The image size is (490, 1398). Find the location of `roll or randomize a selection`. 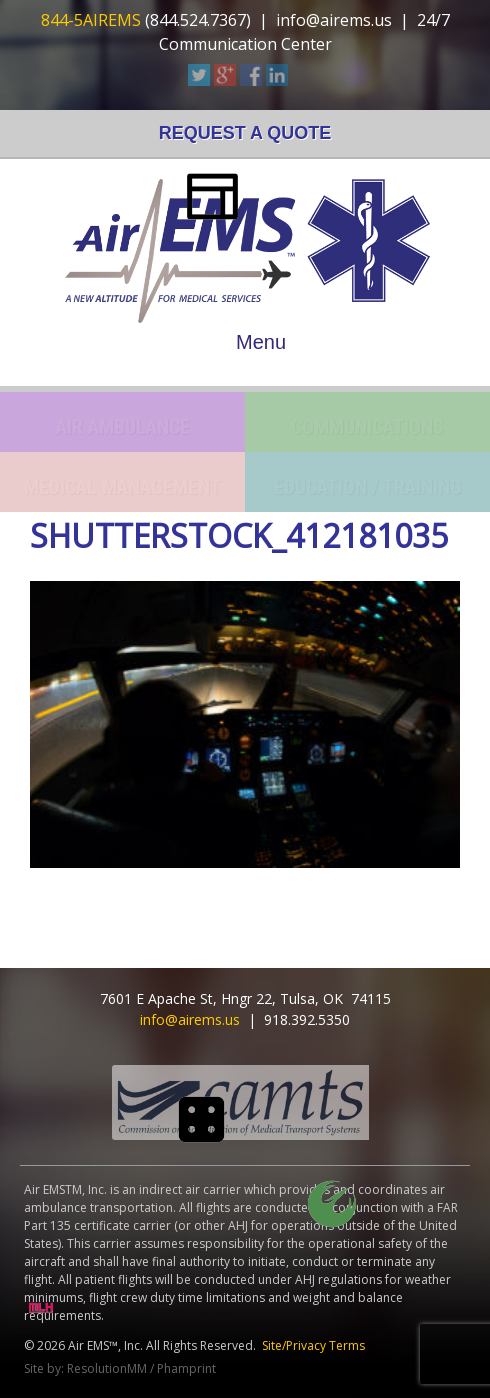

roll or randomize a selection is located at coordinates (201, 1119).